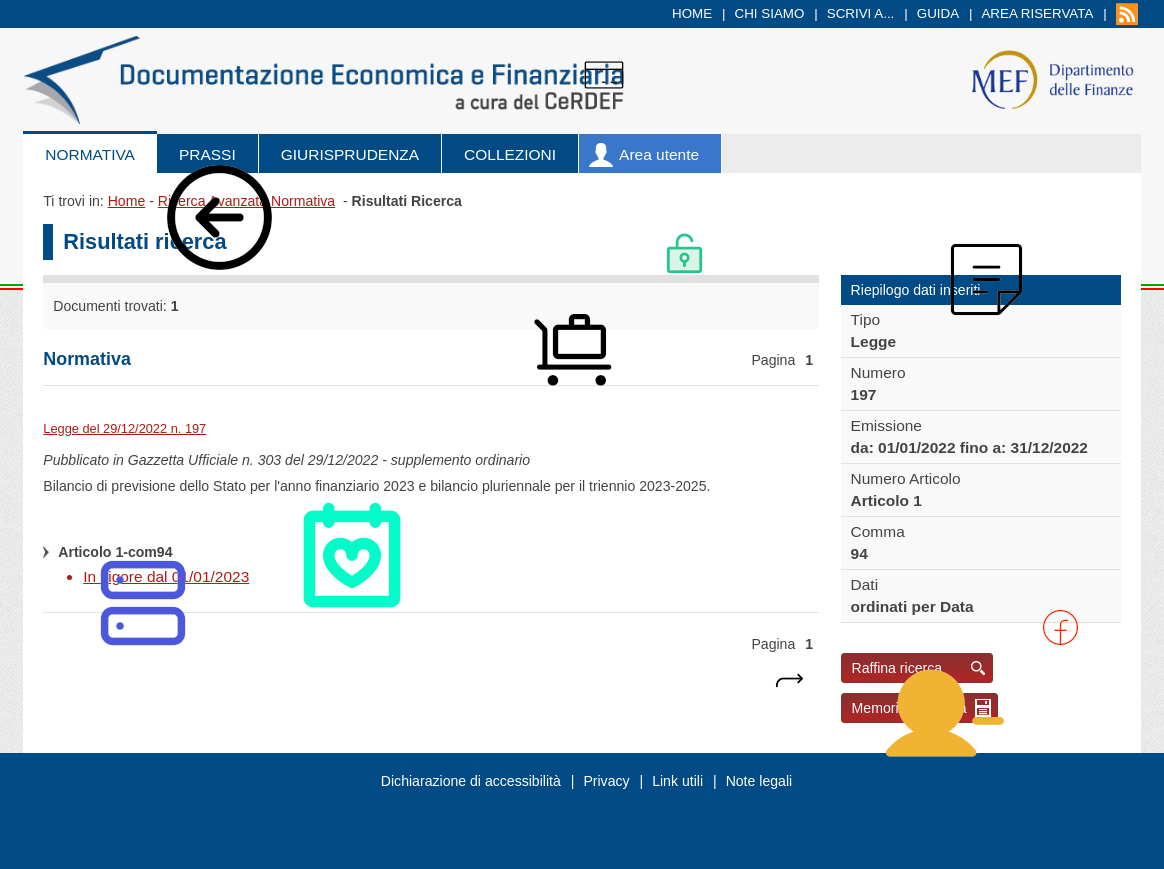  I want to click on go back to the previous screen, so click(219, 217).